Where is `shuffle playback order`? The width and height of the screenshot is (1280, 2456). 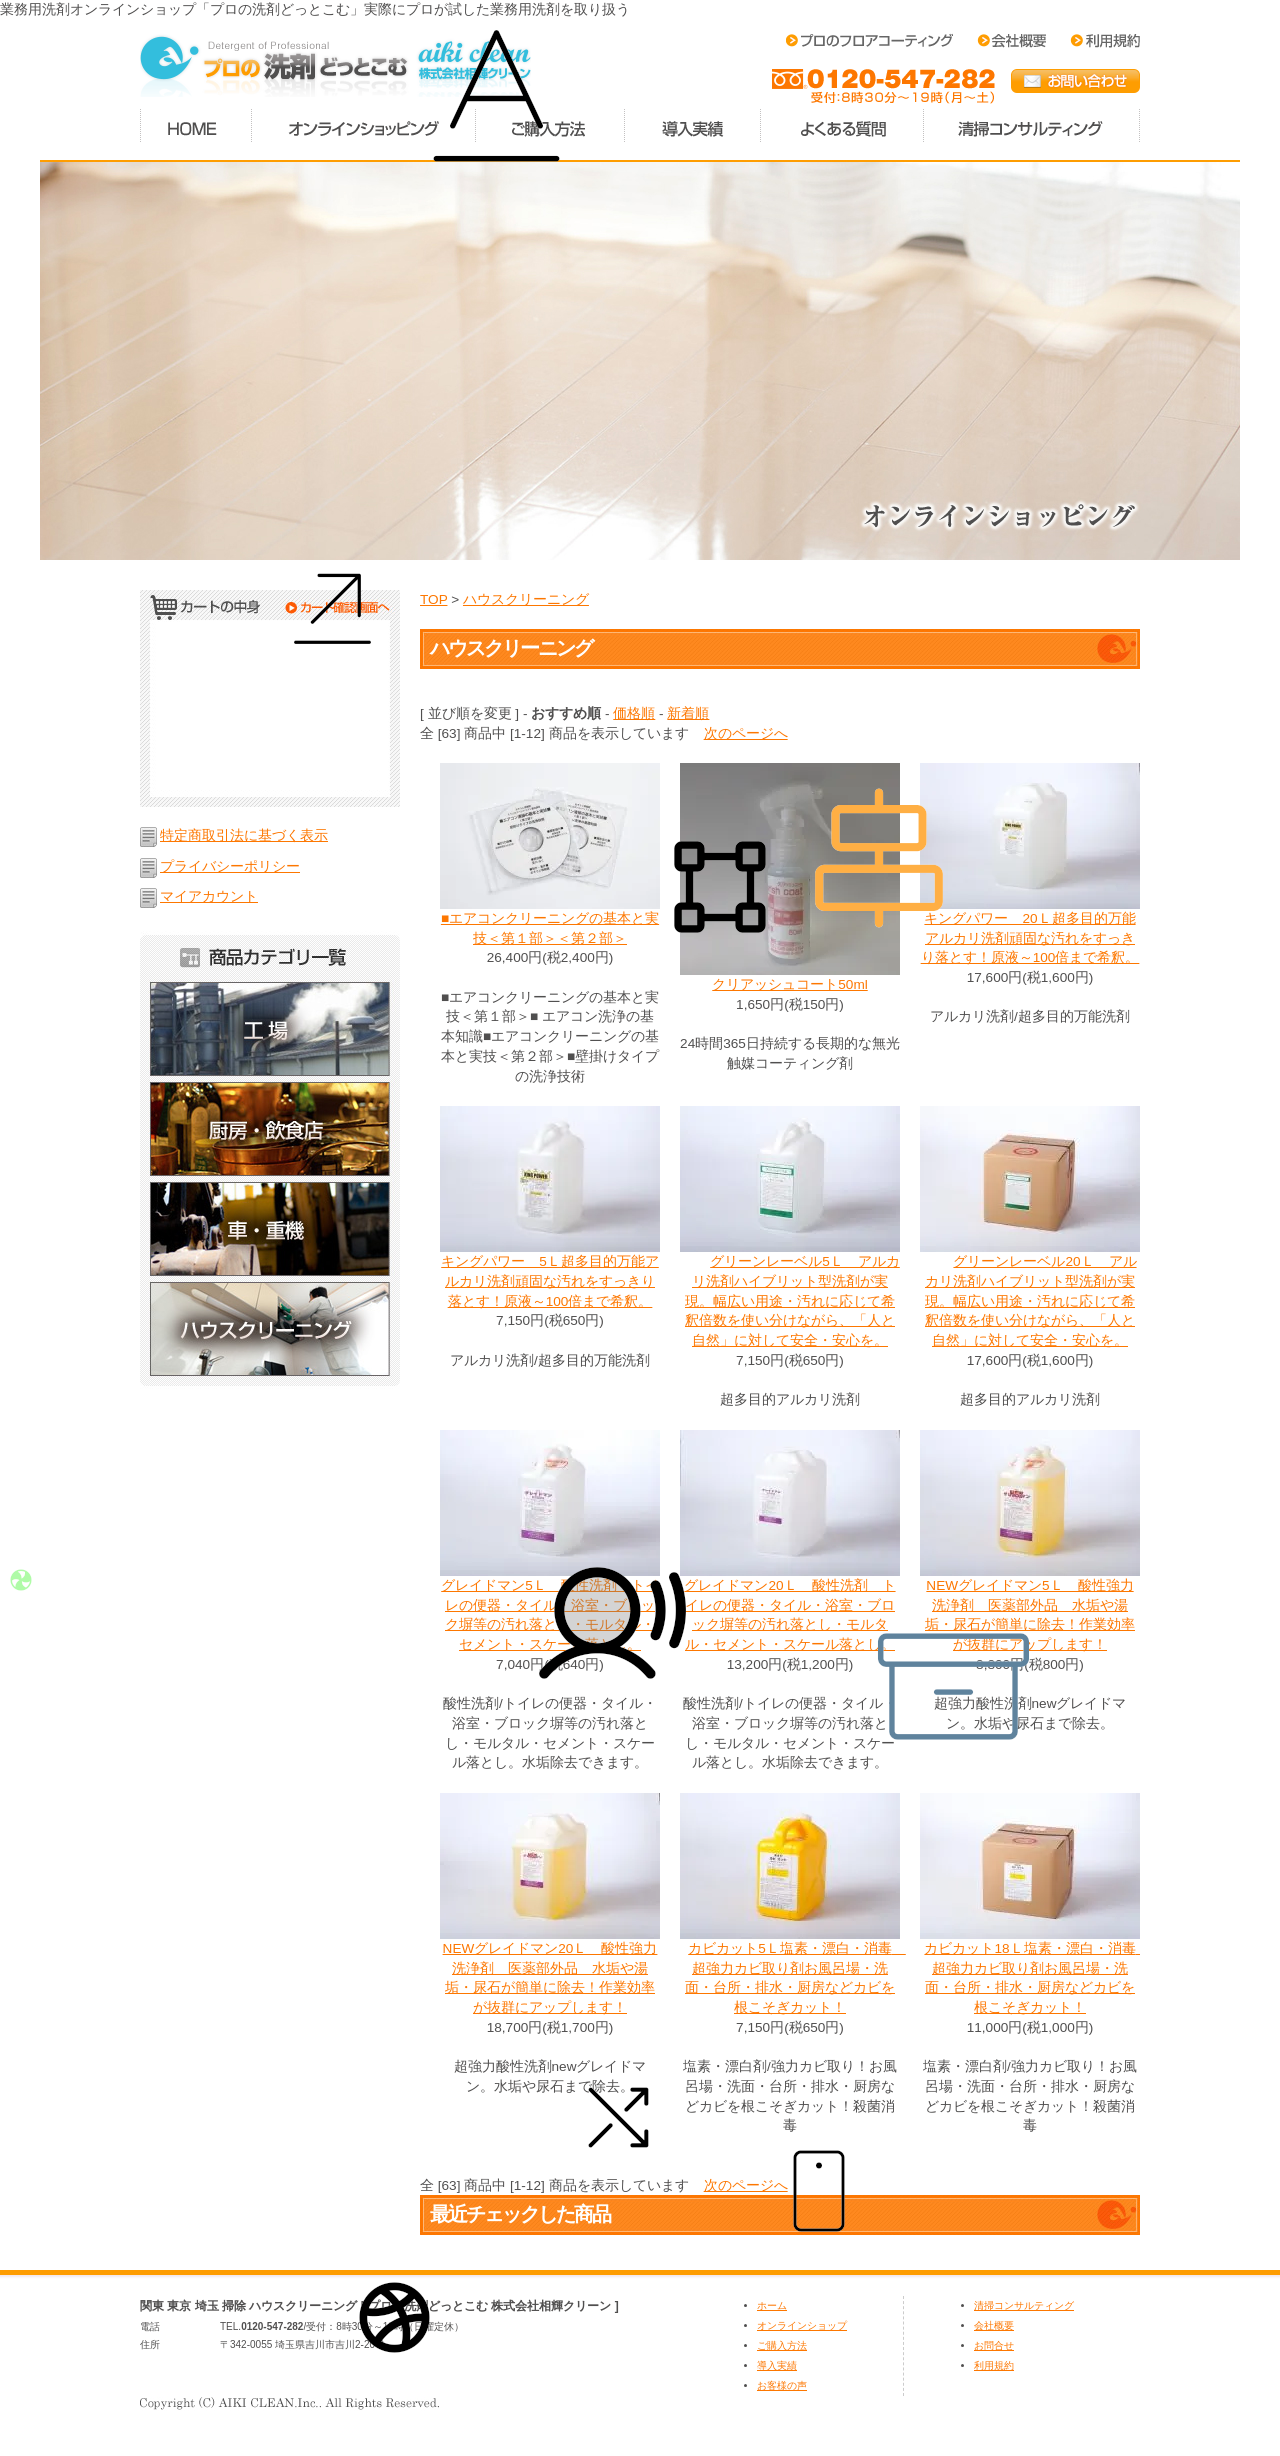
shuffle playback order is located at coordinates (618, 2117).